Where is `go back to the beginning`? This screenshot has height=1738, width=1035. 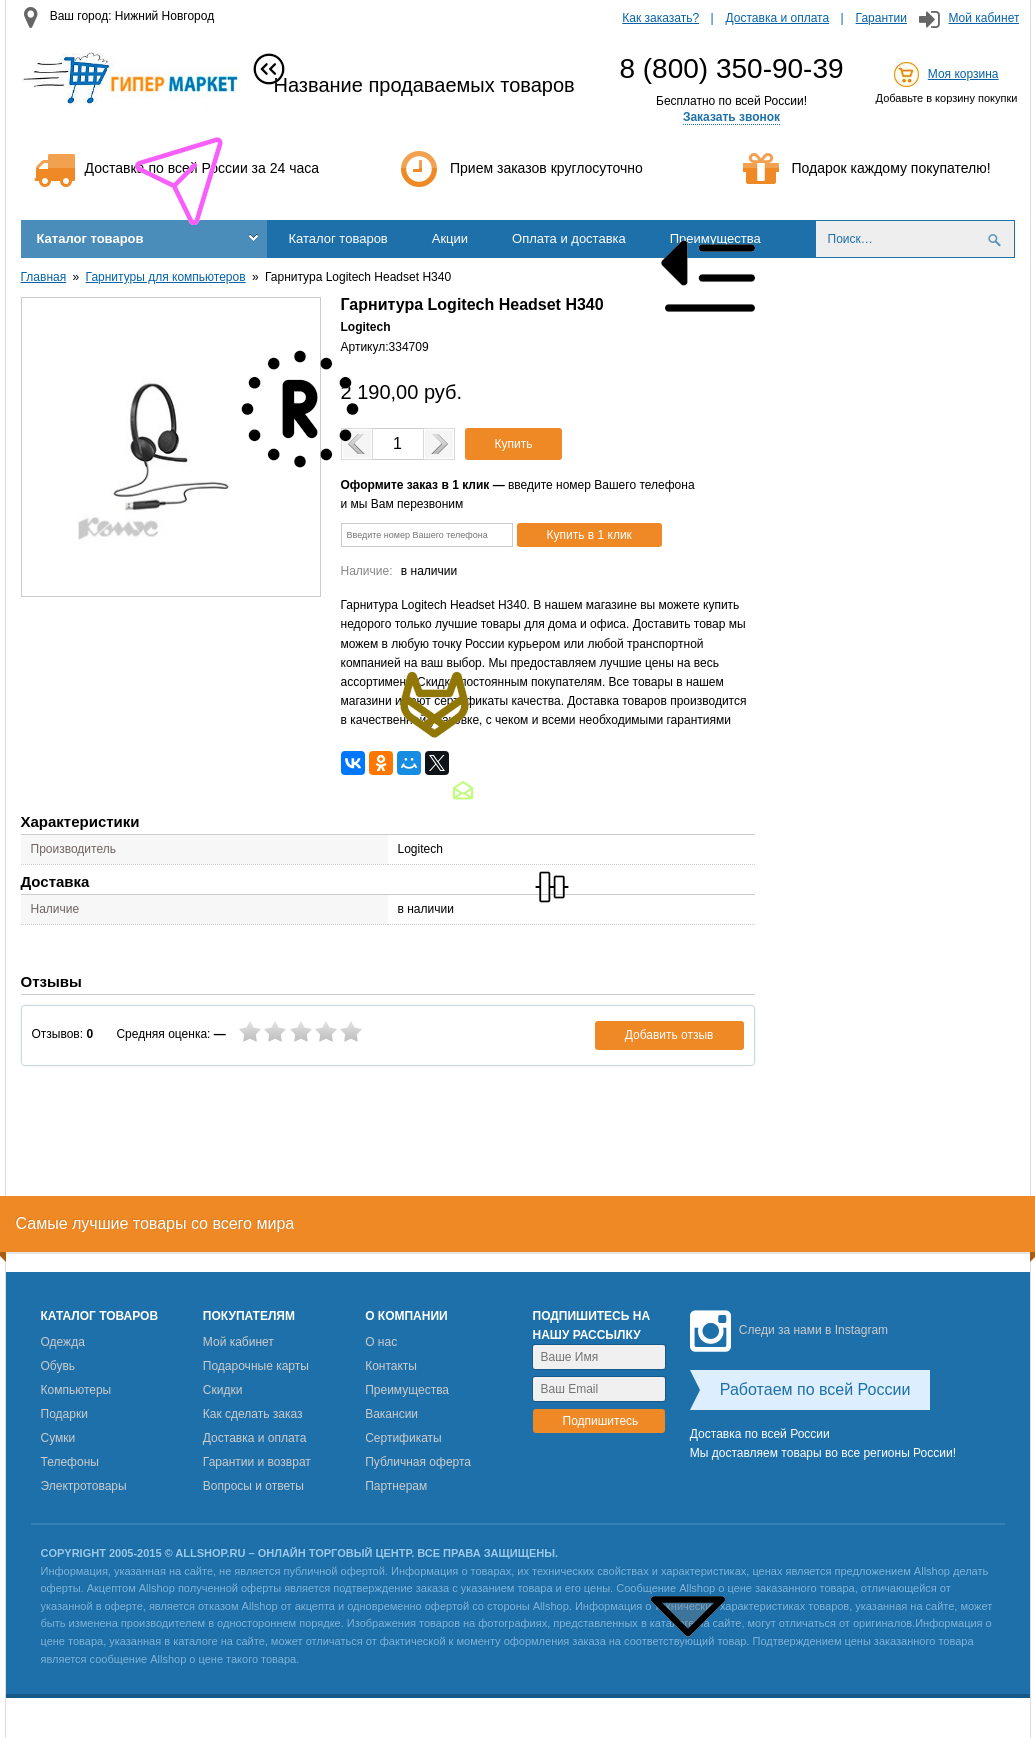 go back to the beginning is located at coordinates (269, 69).